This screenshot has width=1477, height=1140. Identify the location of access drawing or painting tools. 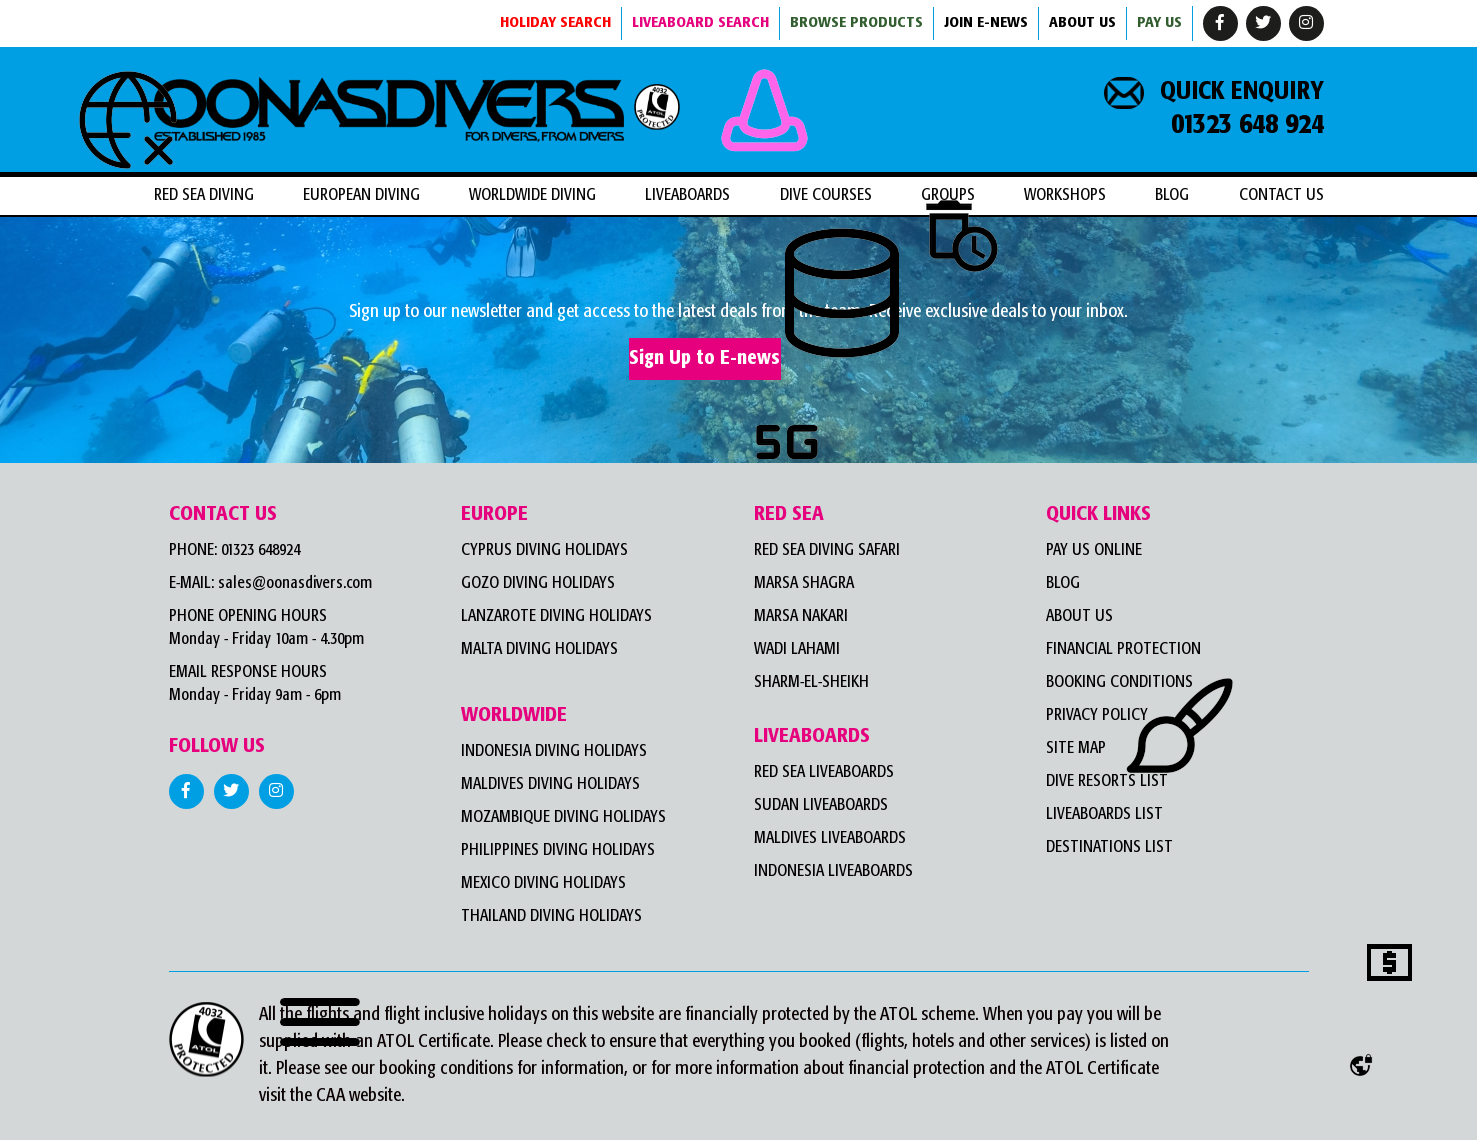
(1183, 727).